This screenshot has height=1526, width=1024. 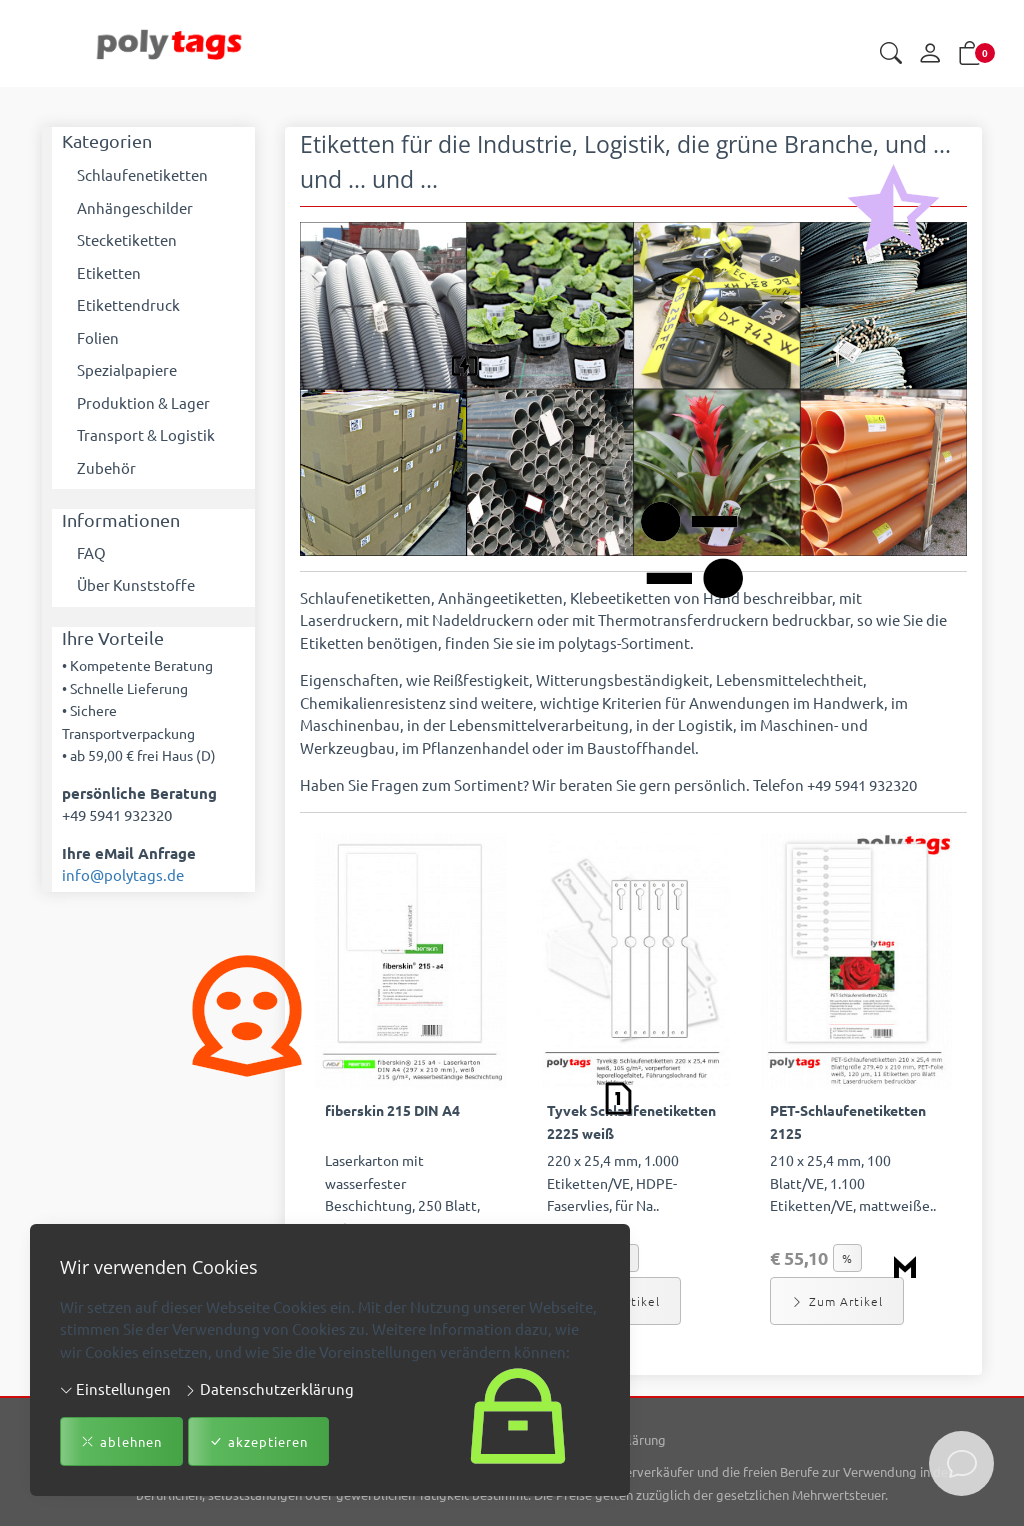 What do you see at coordinates (466, 366) in the screenshot?
I see `indicates battery is currently charging` at bounding box center [466, 366].